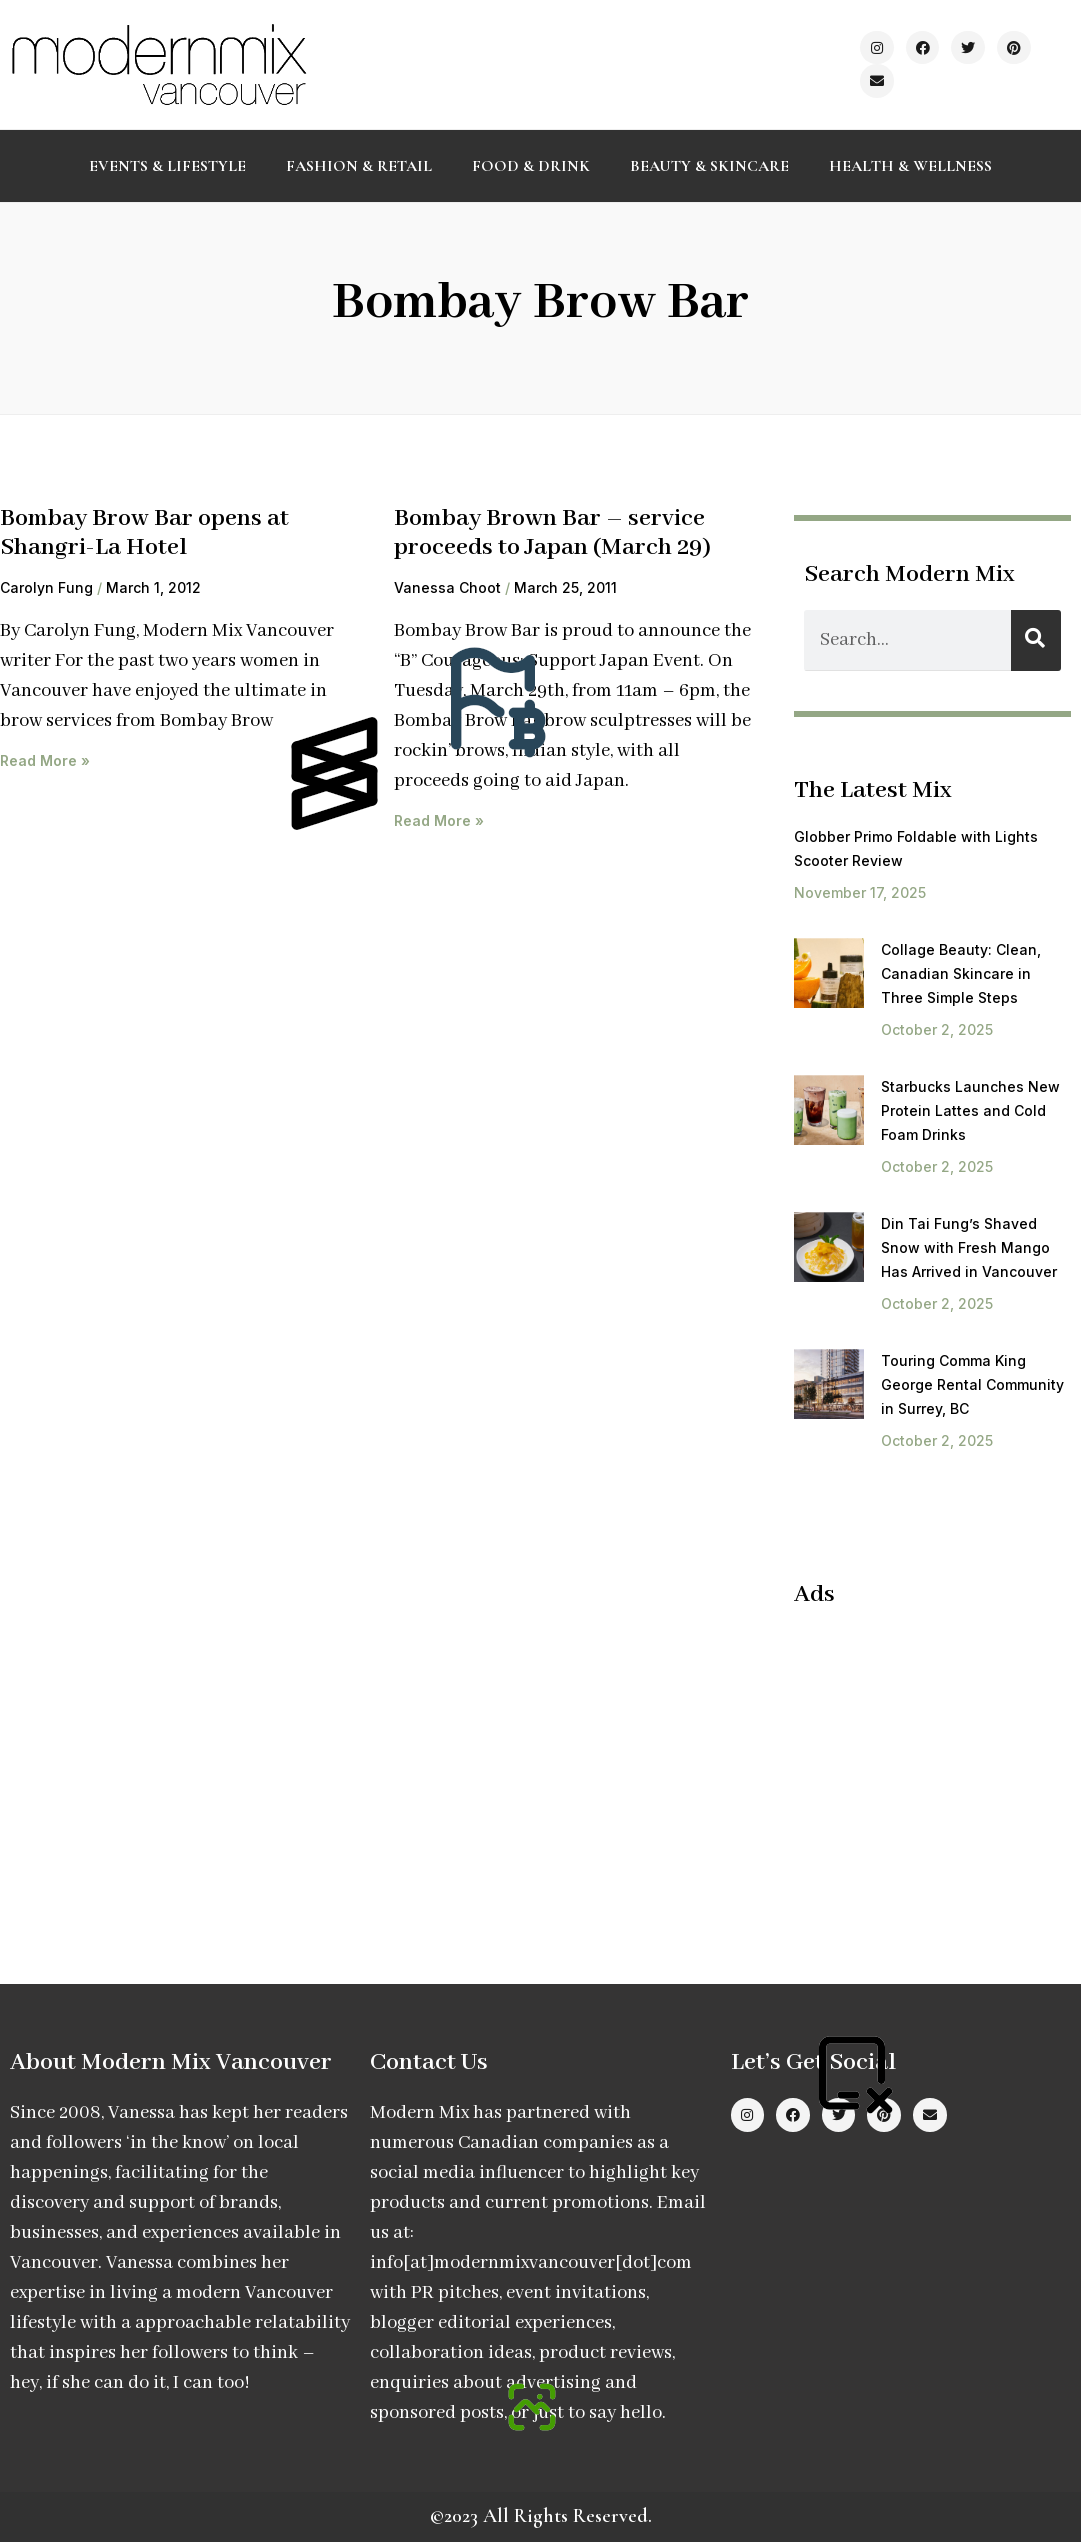 The width and height of the screenshot is (1081, 2542). I want to click on open sublime text editor, so click(334, 773).